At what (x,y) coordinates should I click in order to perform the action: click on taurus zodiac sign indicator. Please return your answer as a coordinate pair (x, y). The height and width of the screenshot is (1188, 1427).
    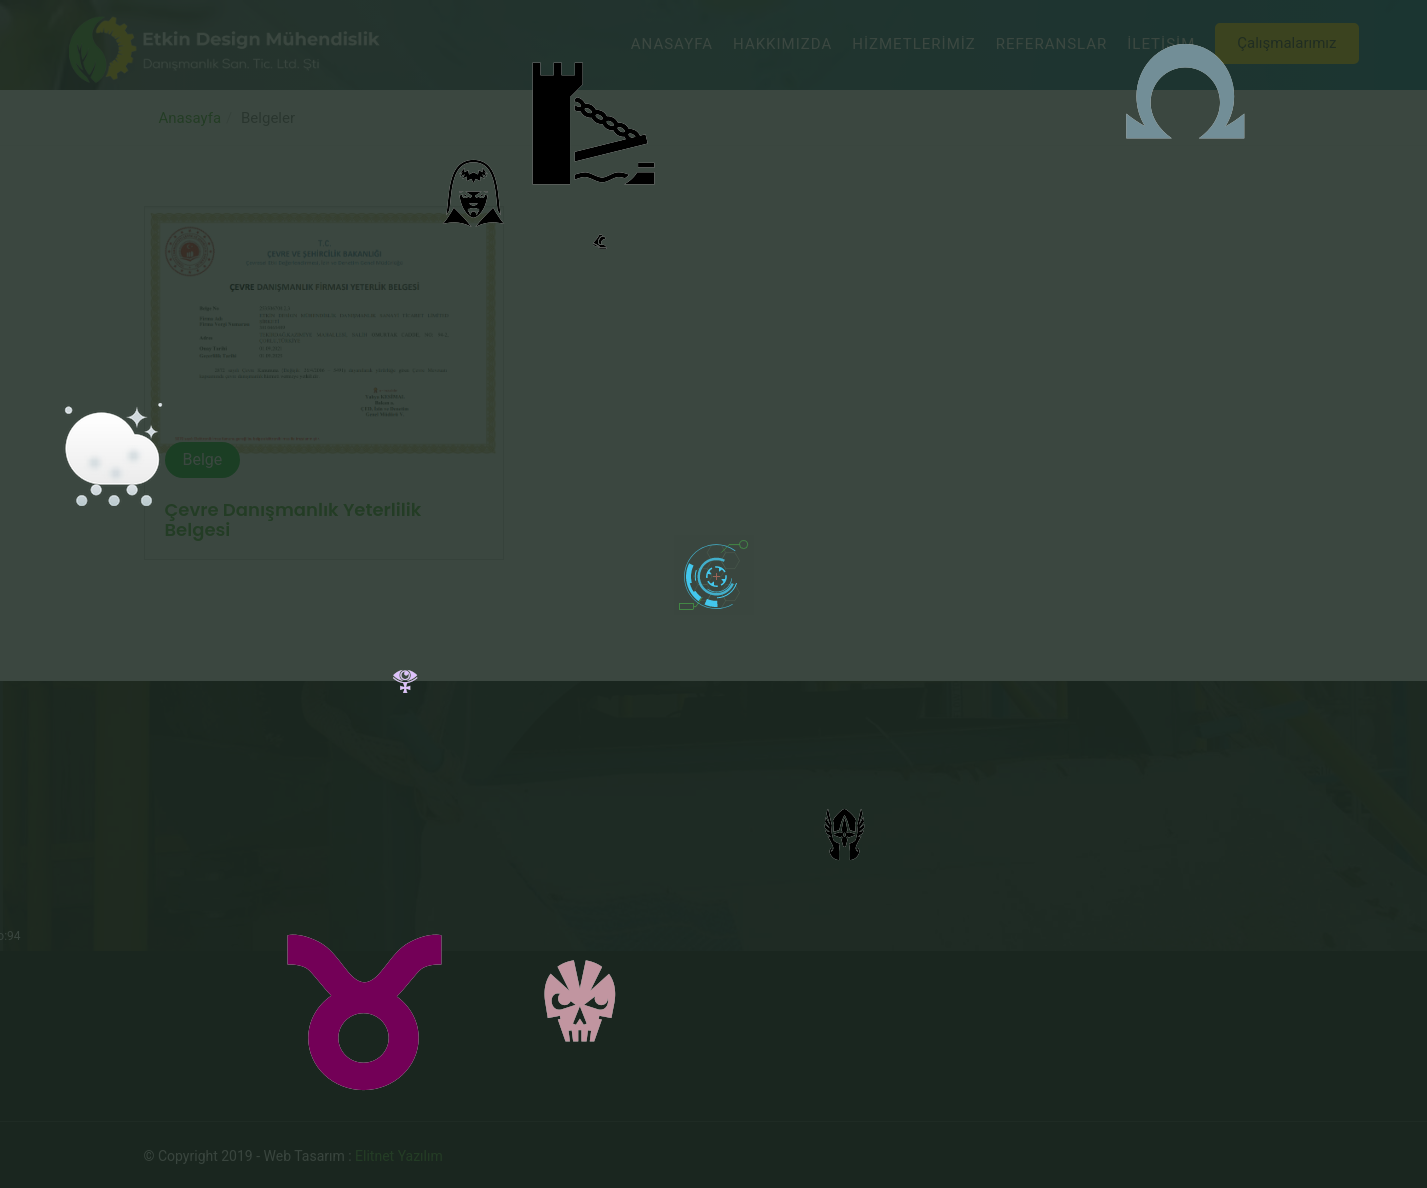
    Looking at the image, I should click on (364, 1012).